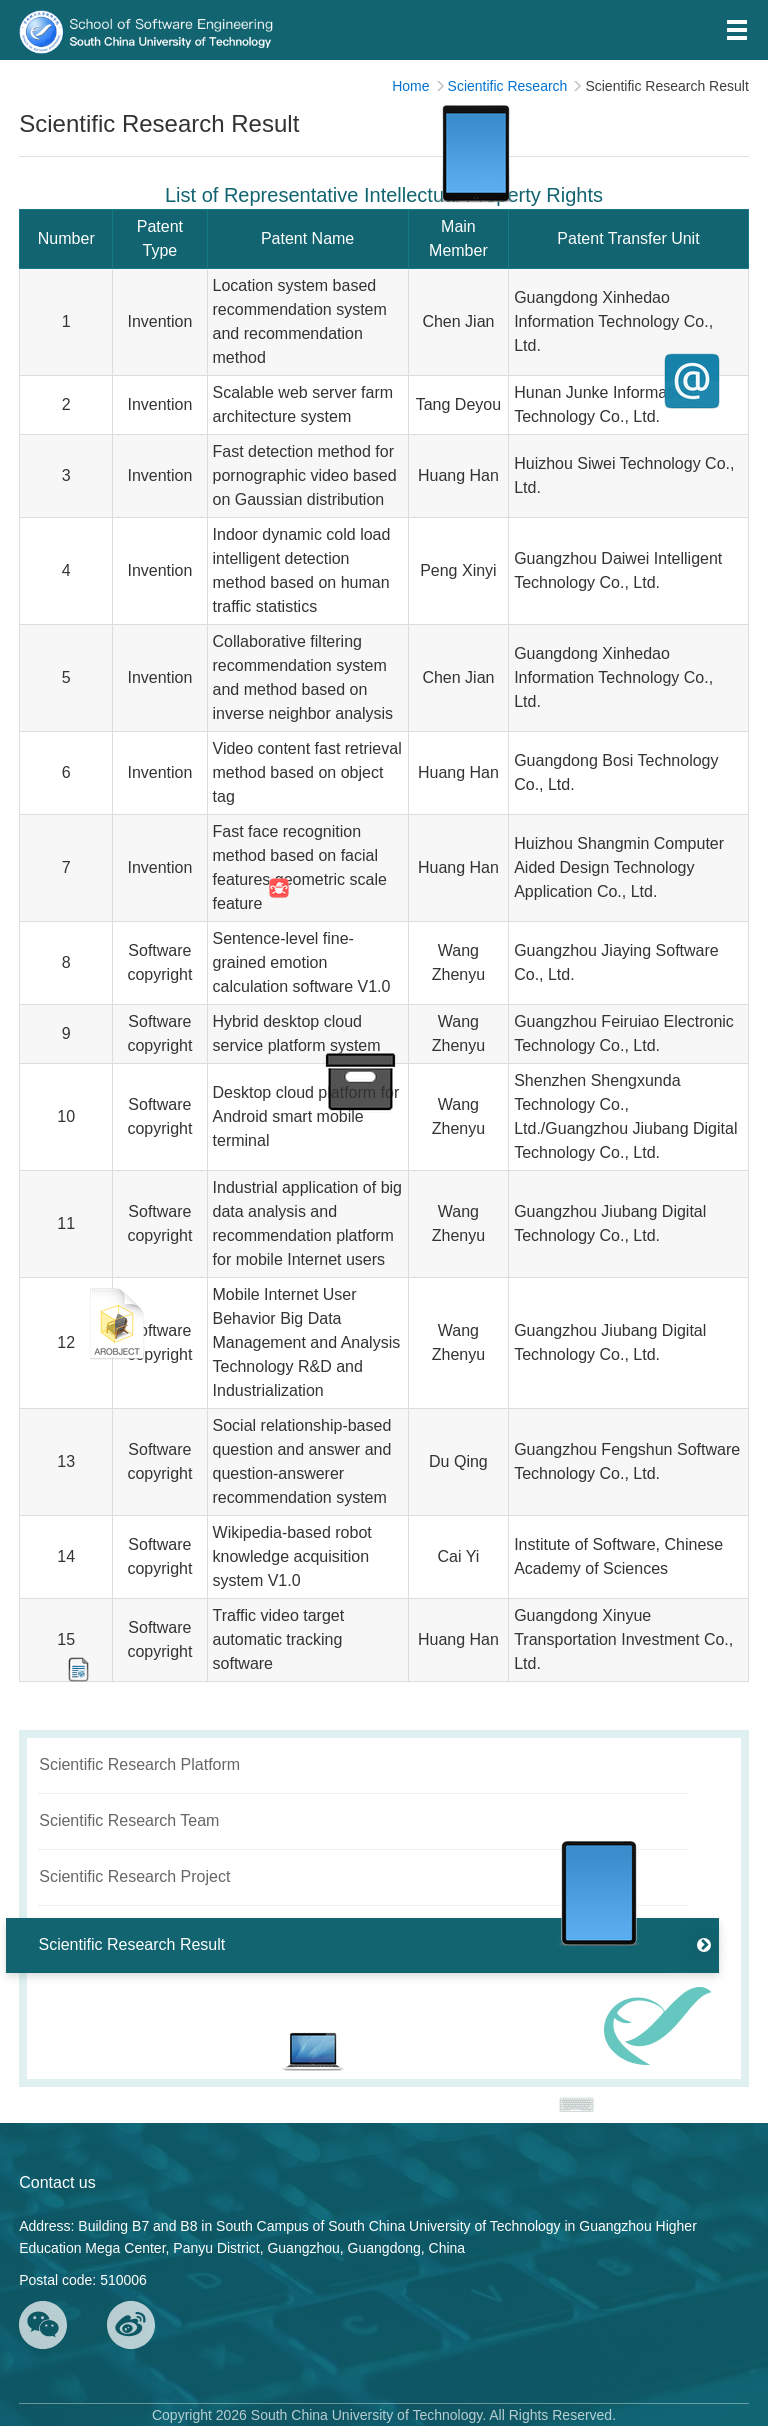  What do you see at coordinates (279, 888) in the screenshot?
I see `open Santa security application` at bounding box center [279, 888].